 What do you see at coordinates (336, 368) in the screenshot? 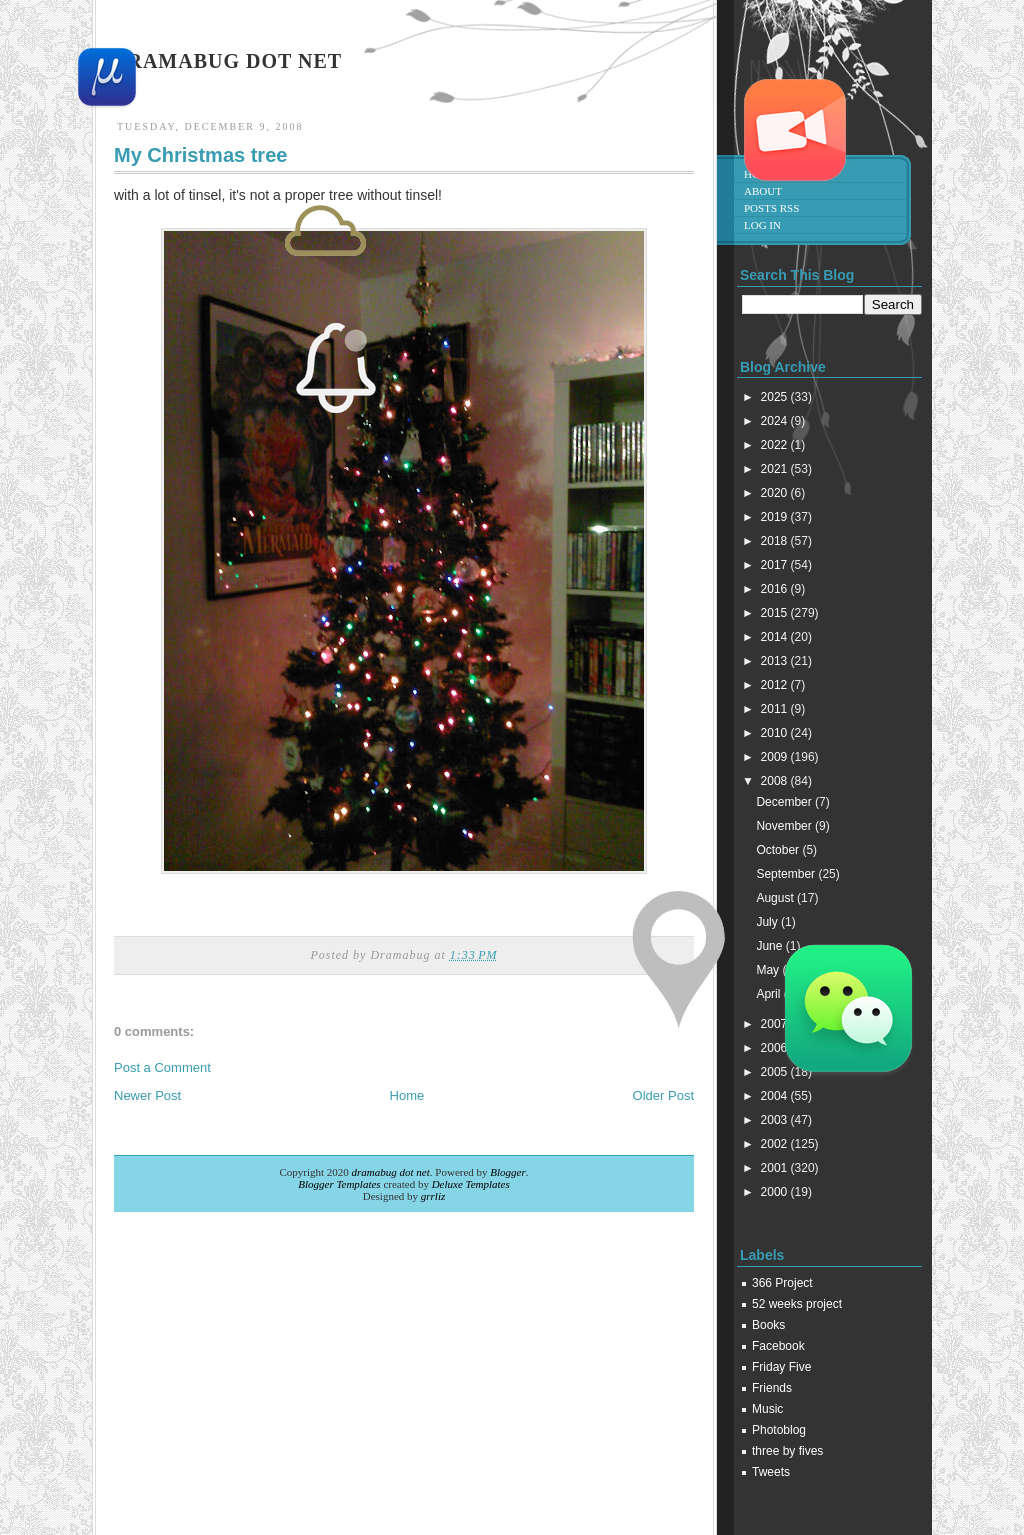
I see `no new notifications` at bounding box center [336, 368].